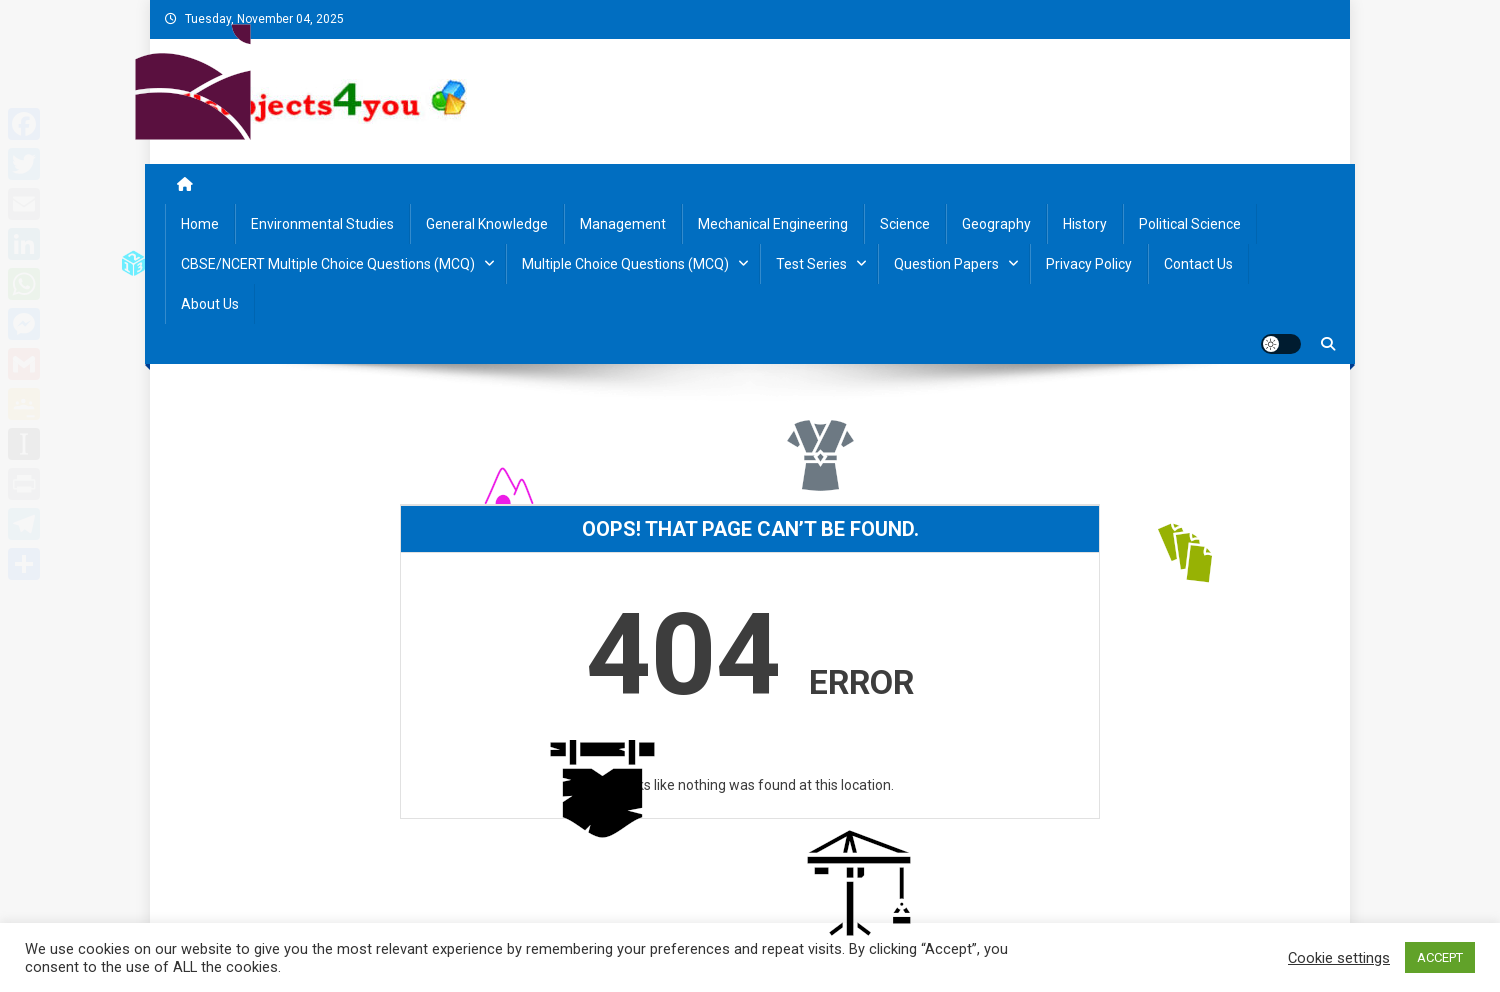  I want to click on explore cave or dungeon location, so click(509, 487).